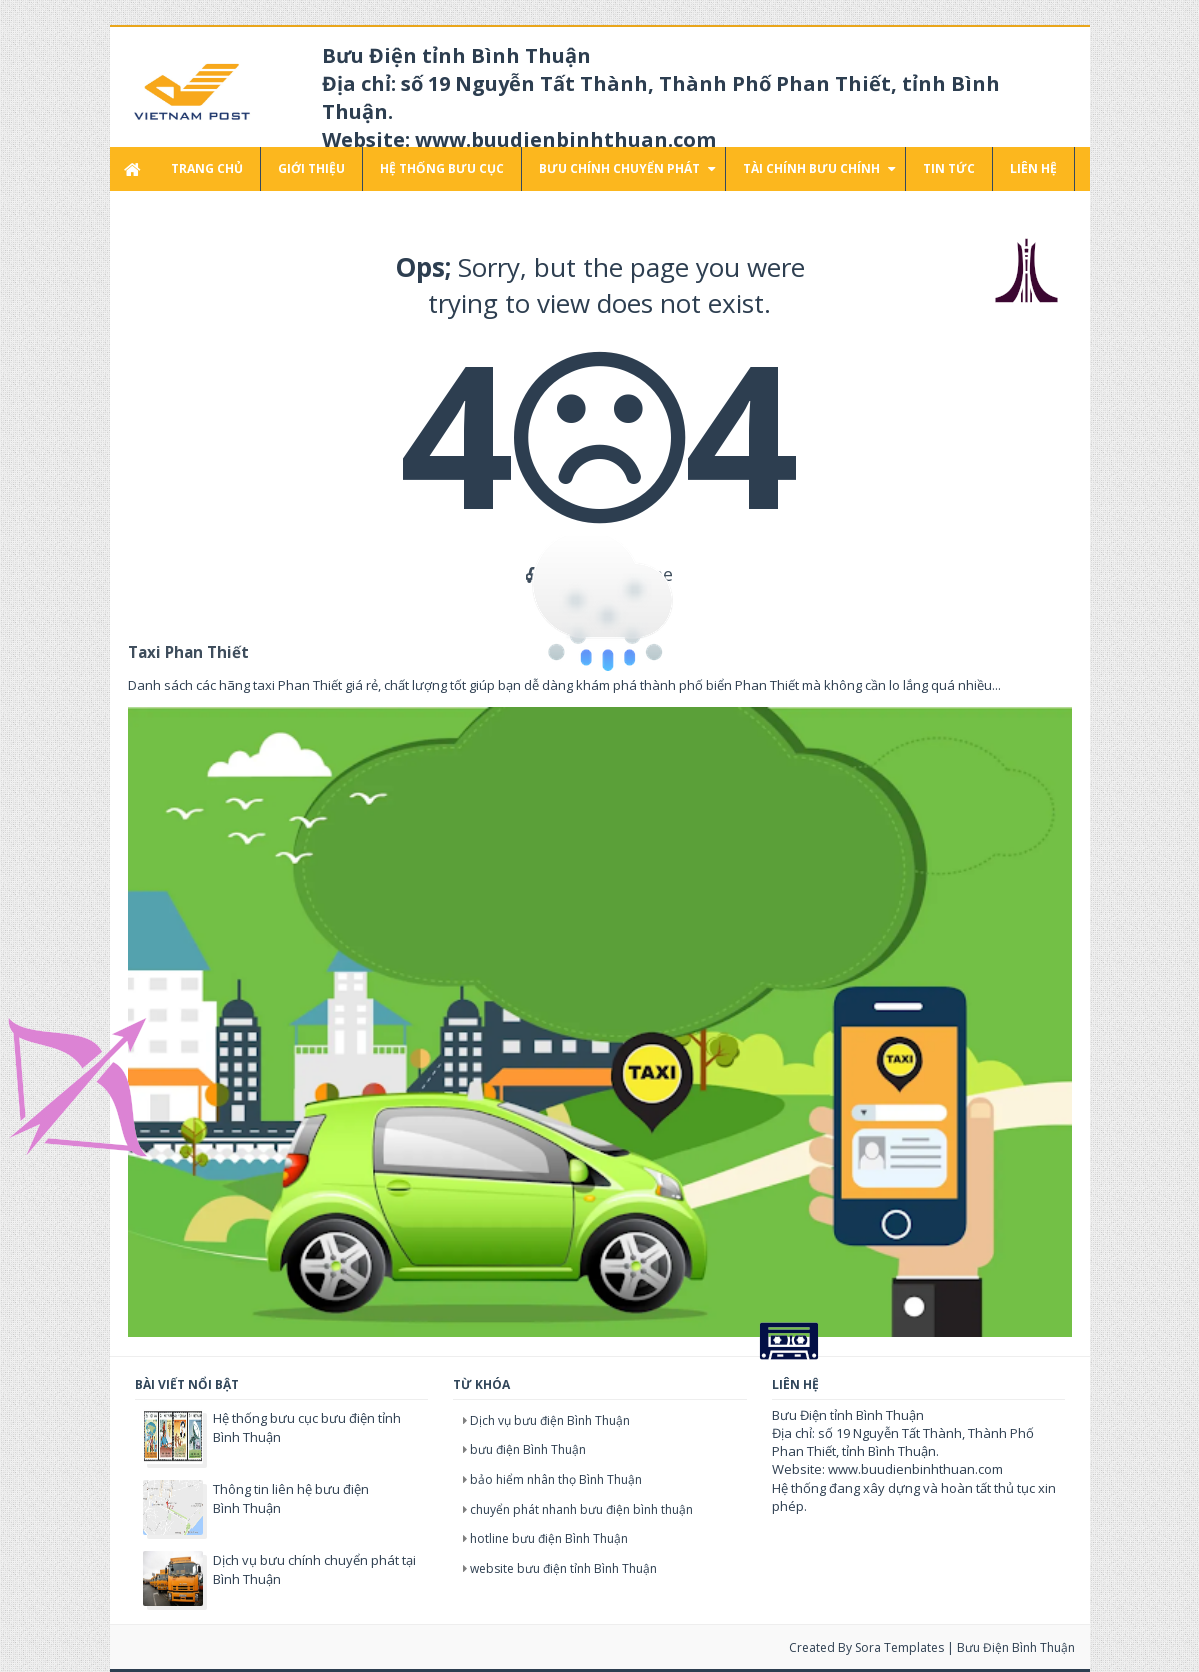 This screenshot has width=1199, height=1672. Describe the element at coordinates (77, 1086) in the screenshot. I see `archery or ranged attack skill` at that location.